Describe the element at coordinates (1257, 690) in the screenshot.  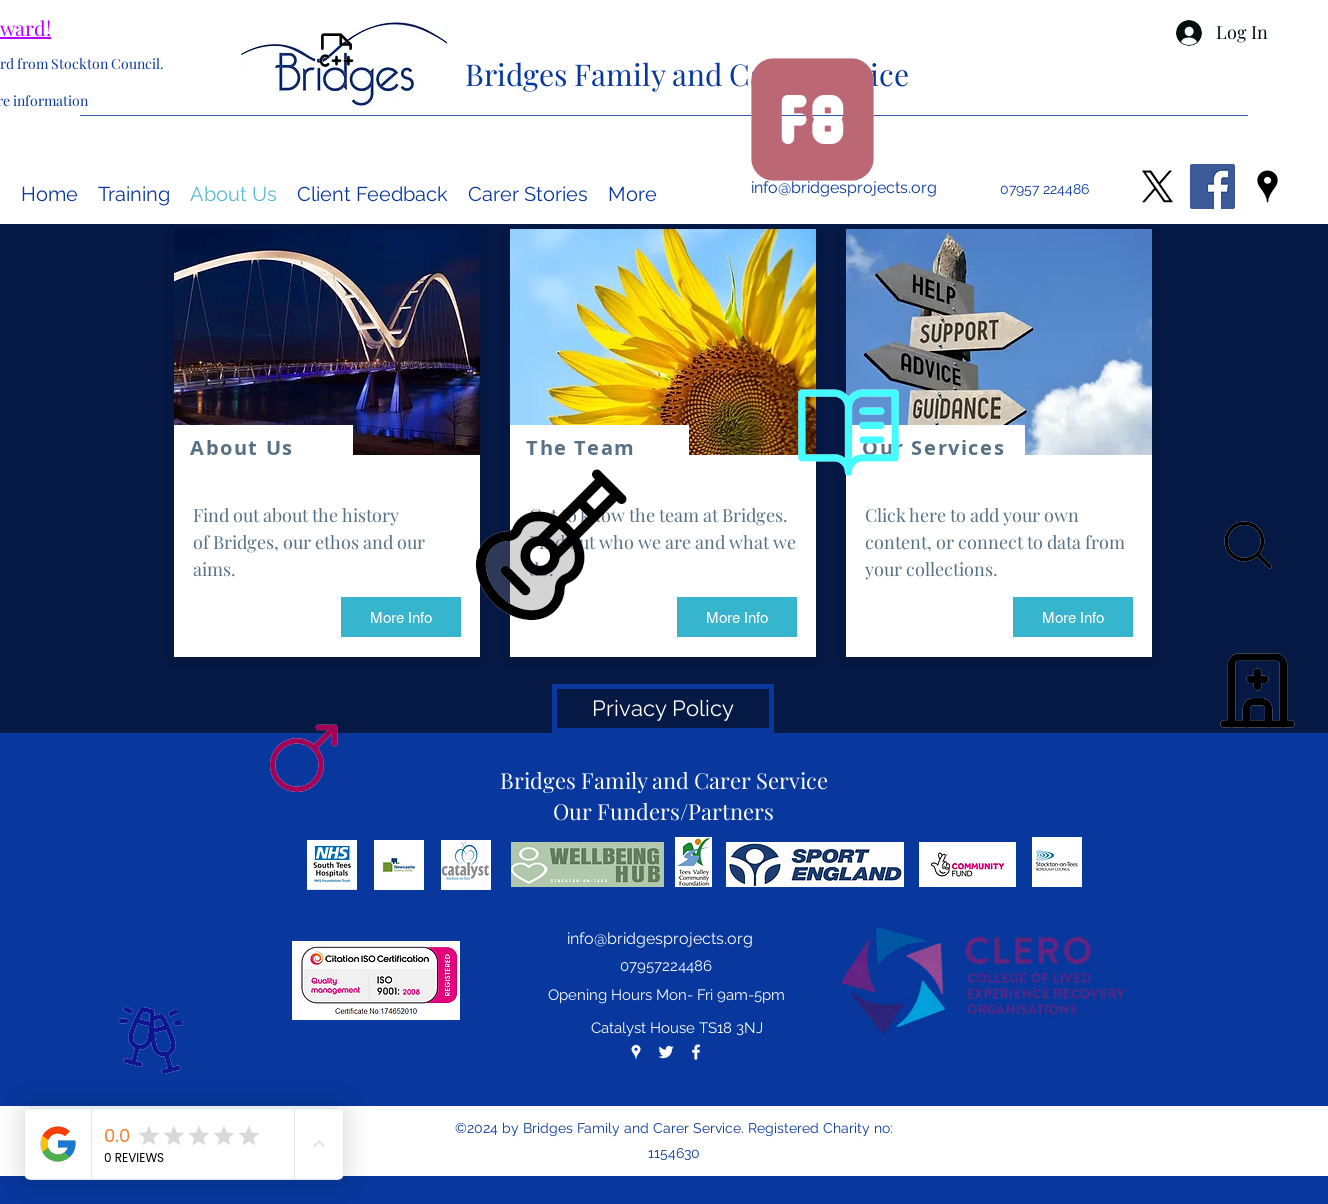
I see `find nearby hospitals or medical facilities` at that location.